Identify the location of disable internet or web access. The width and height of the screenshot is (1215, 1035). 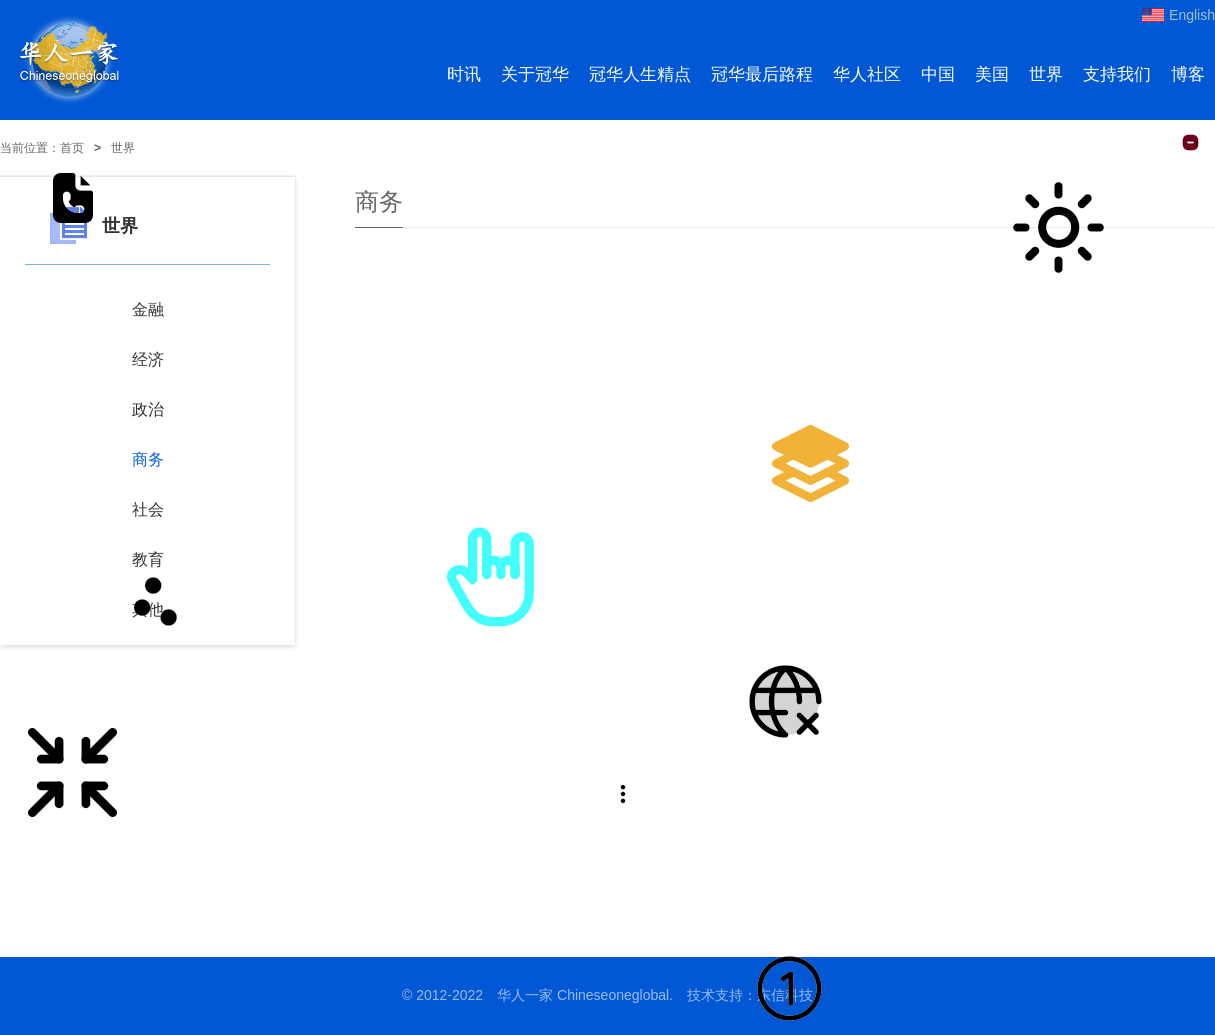
(785, 701).